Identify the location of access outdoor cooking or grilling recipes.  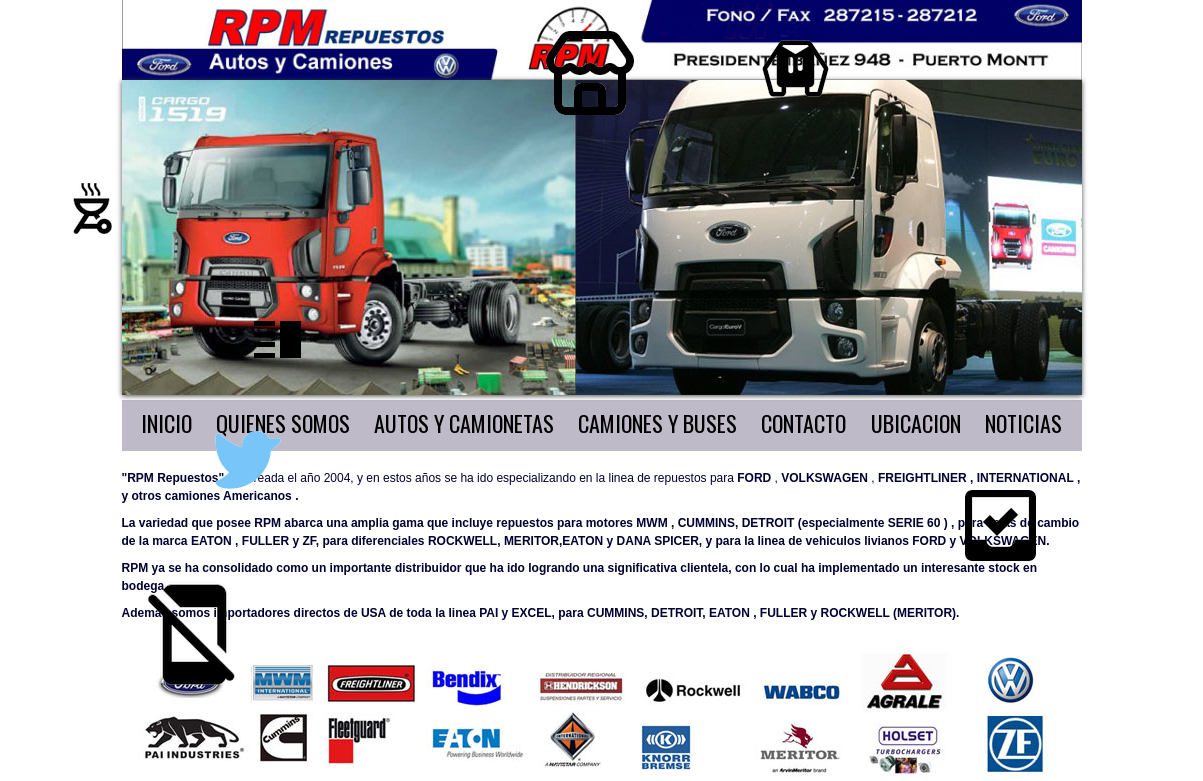
(91, 208).